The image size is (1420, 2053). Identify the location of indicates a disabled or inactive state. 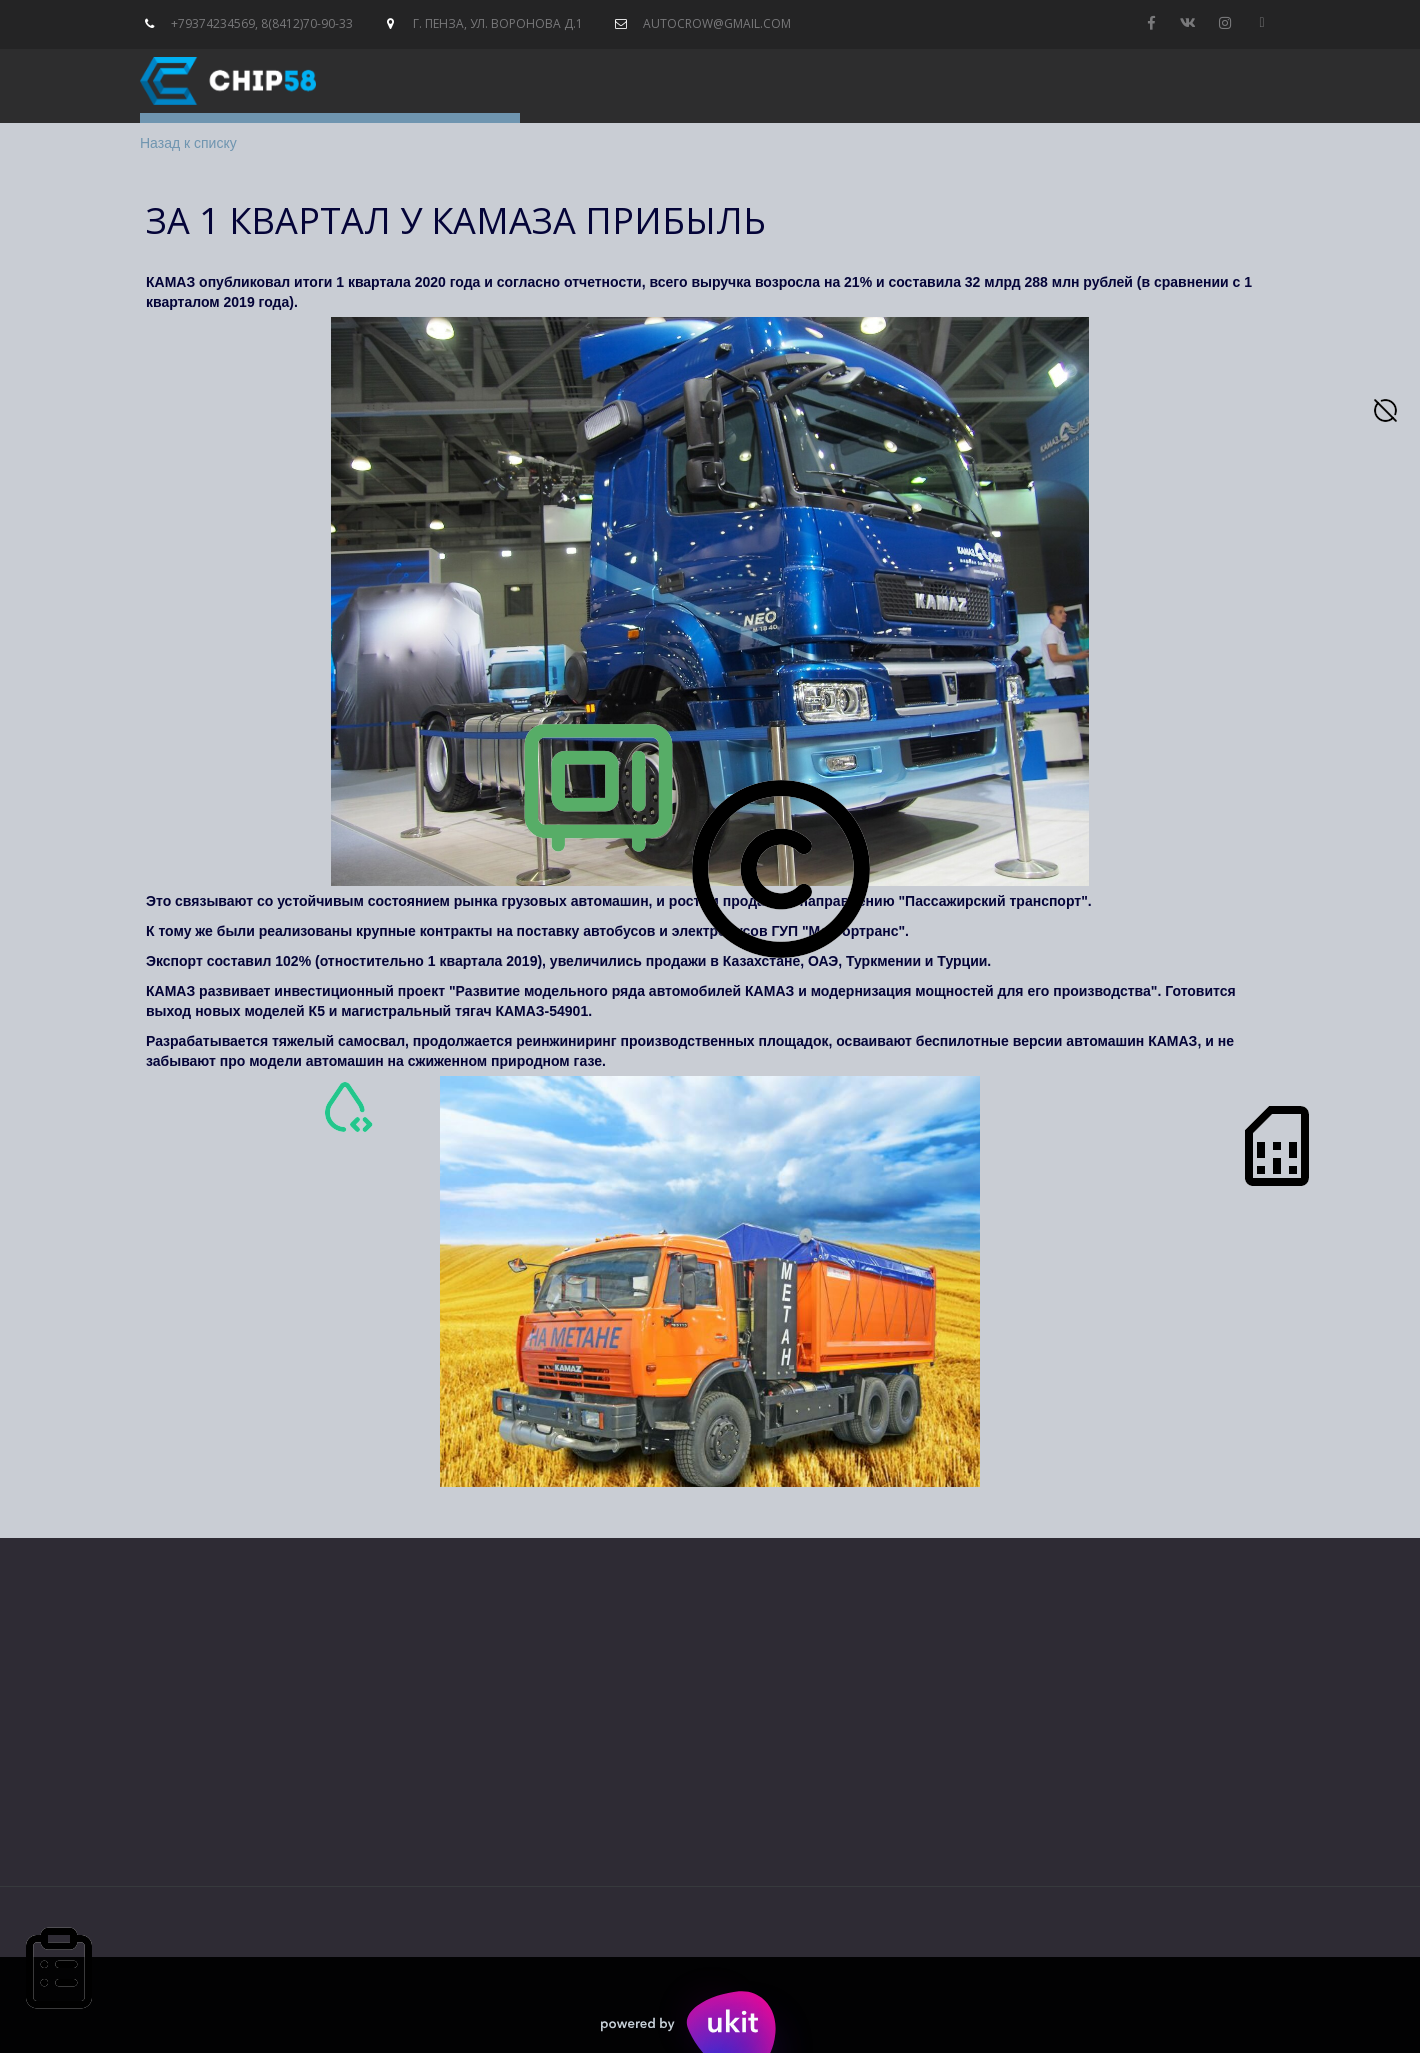
(1385, 410).